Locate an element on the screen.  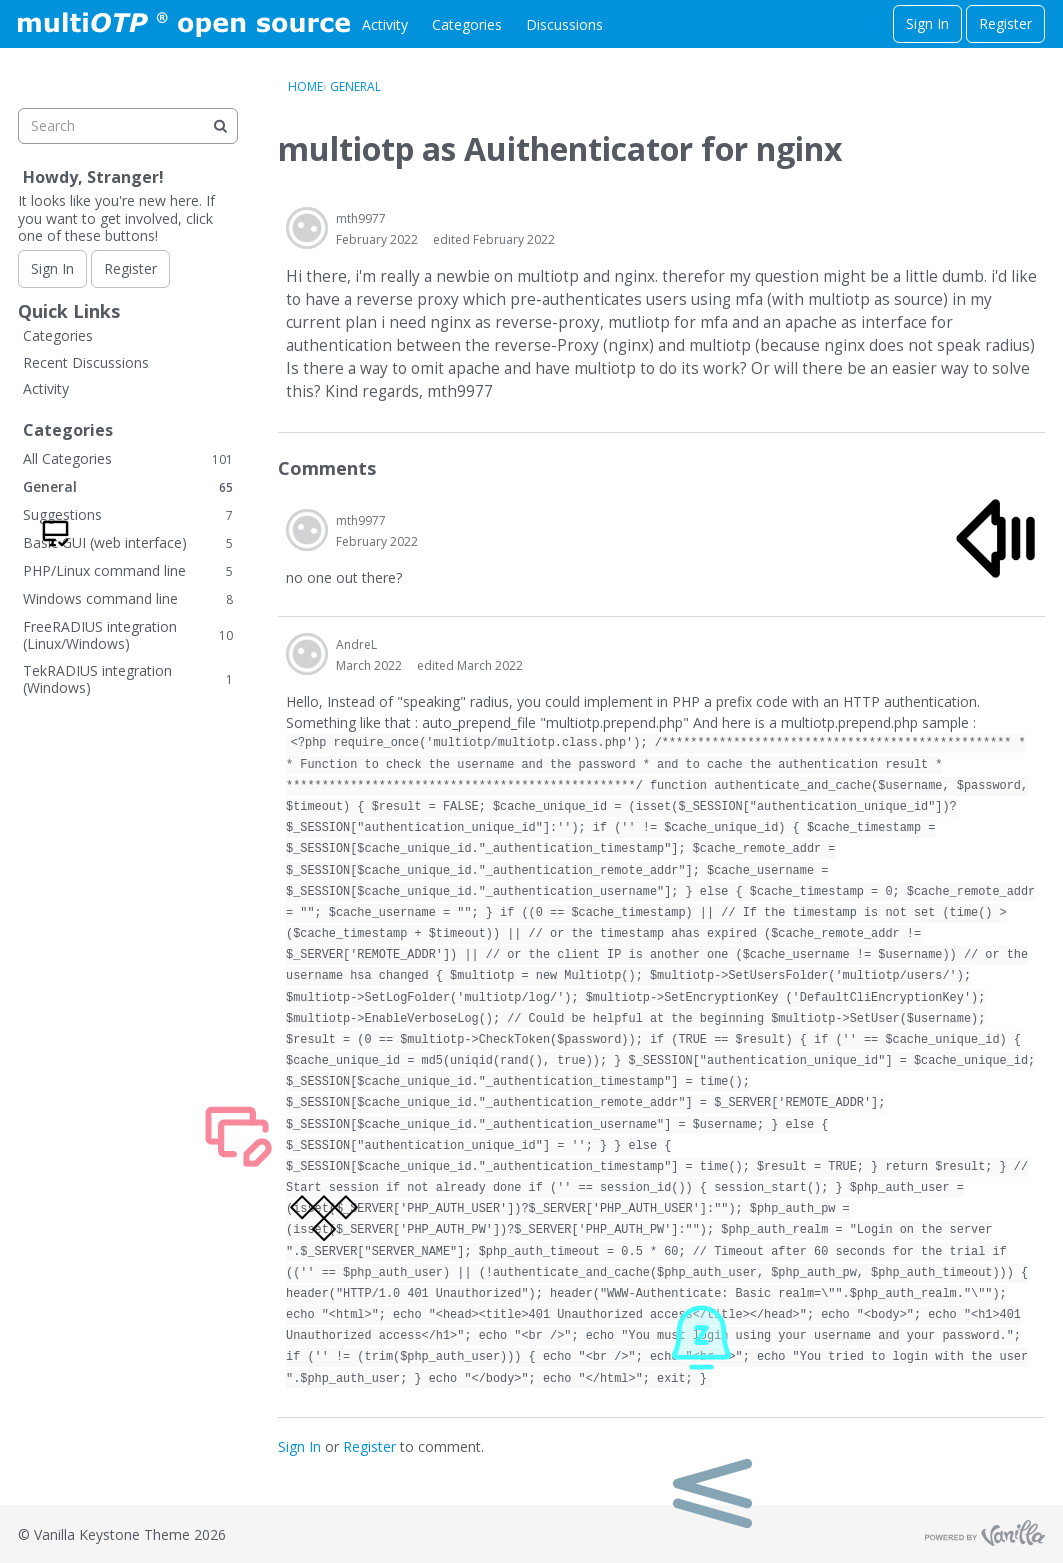
less than or equal to mathematical operator is located at coordinates (712, 1493).